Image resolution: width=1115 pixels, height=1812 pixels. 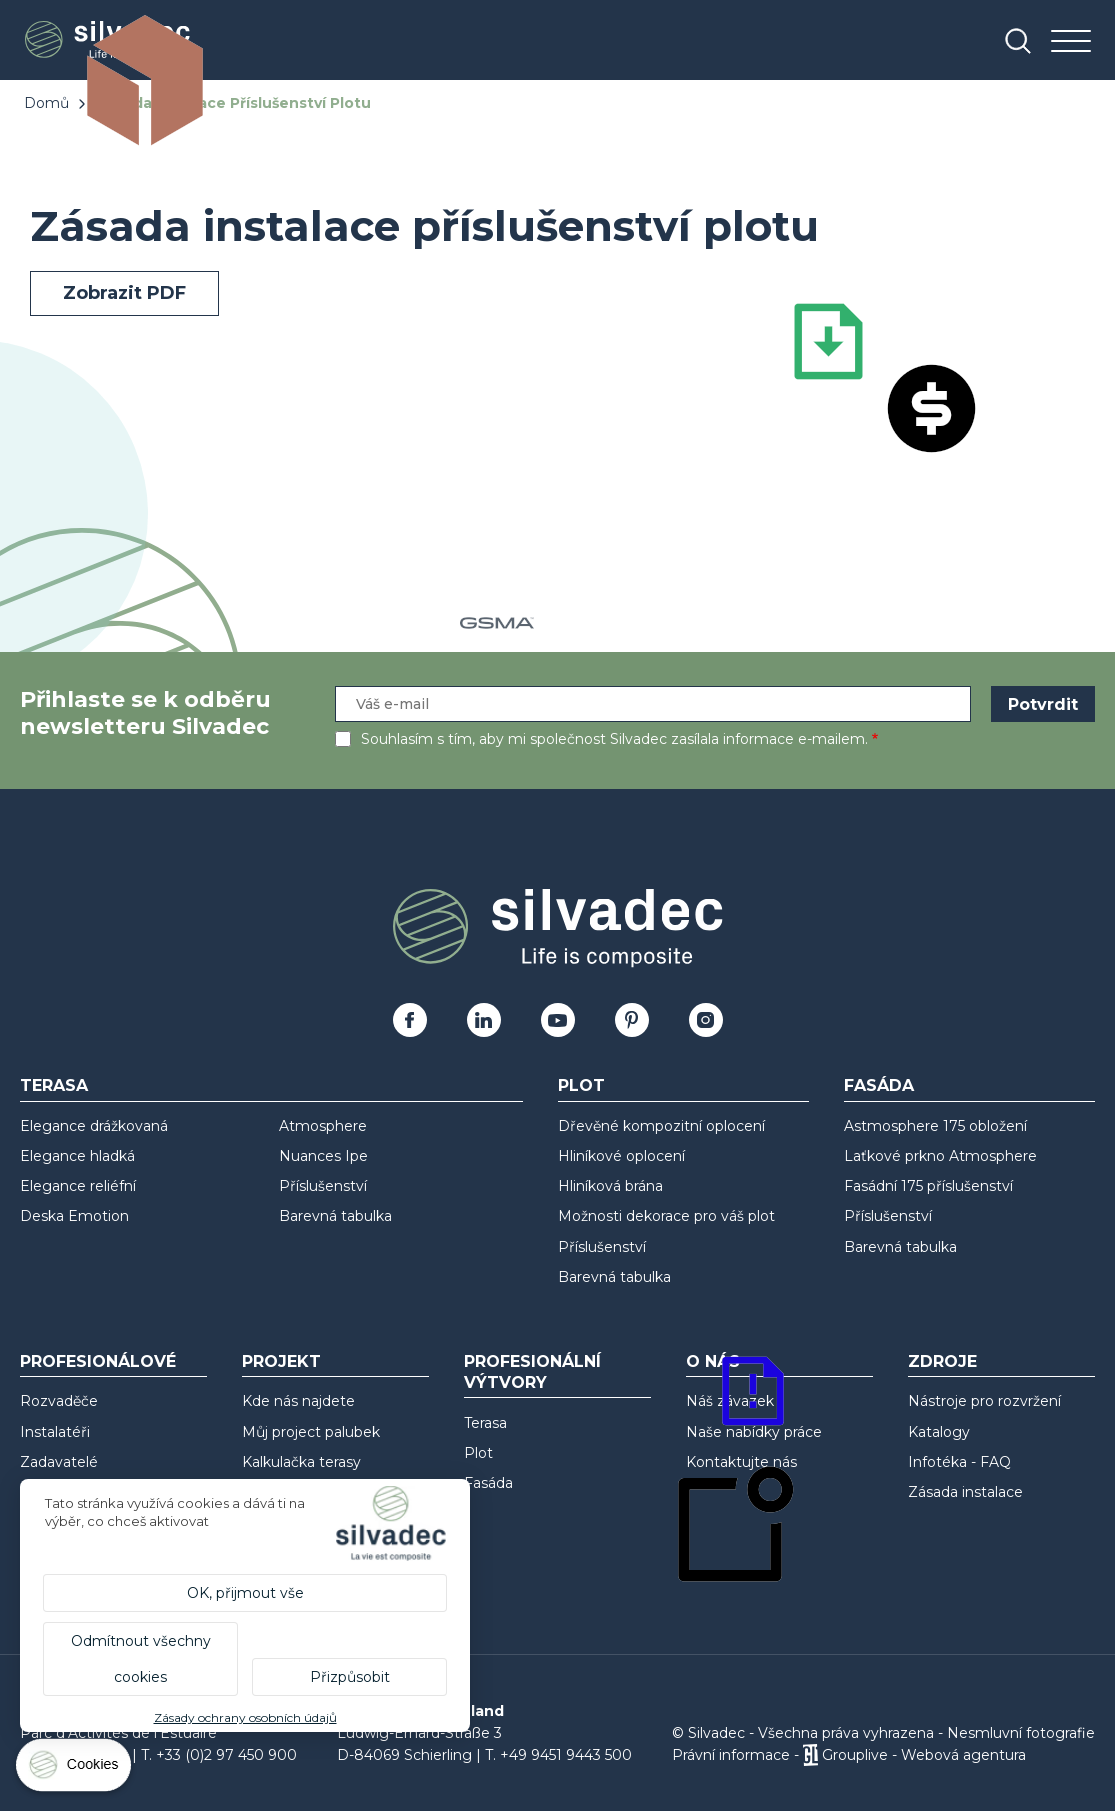 I want to click on view account balance or financial summary, so click(x=931, y=408).